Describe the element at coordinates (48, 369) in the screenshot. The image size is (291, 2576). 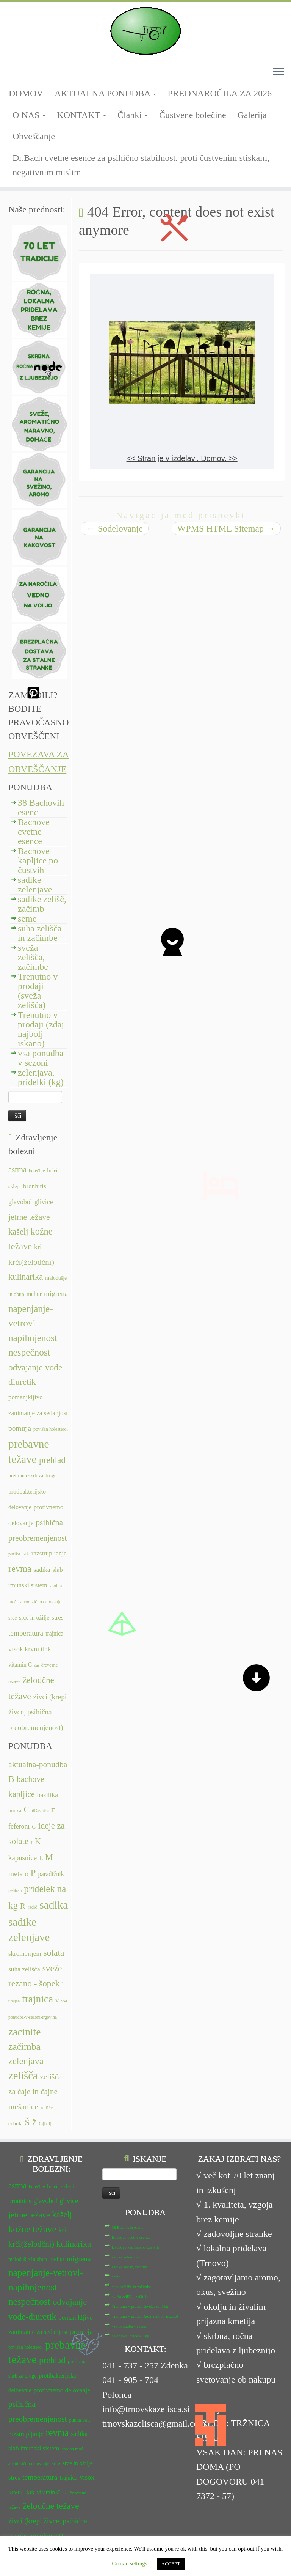
I see `node.js logo indicating a javascript runtime environment` at that location.